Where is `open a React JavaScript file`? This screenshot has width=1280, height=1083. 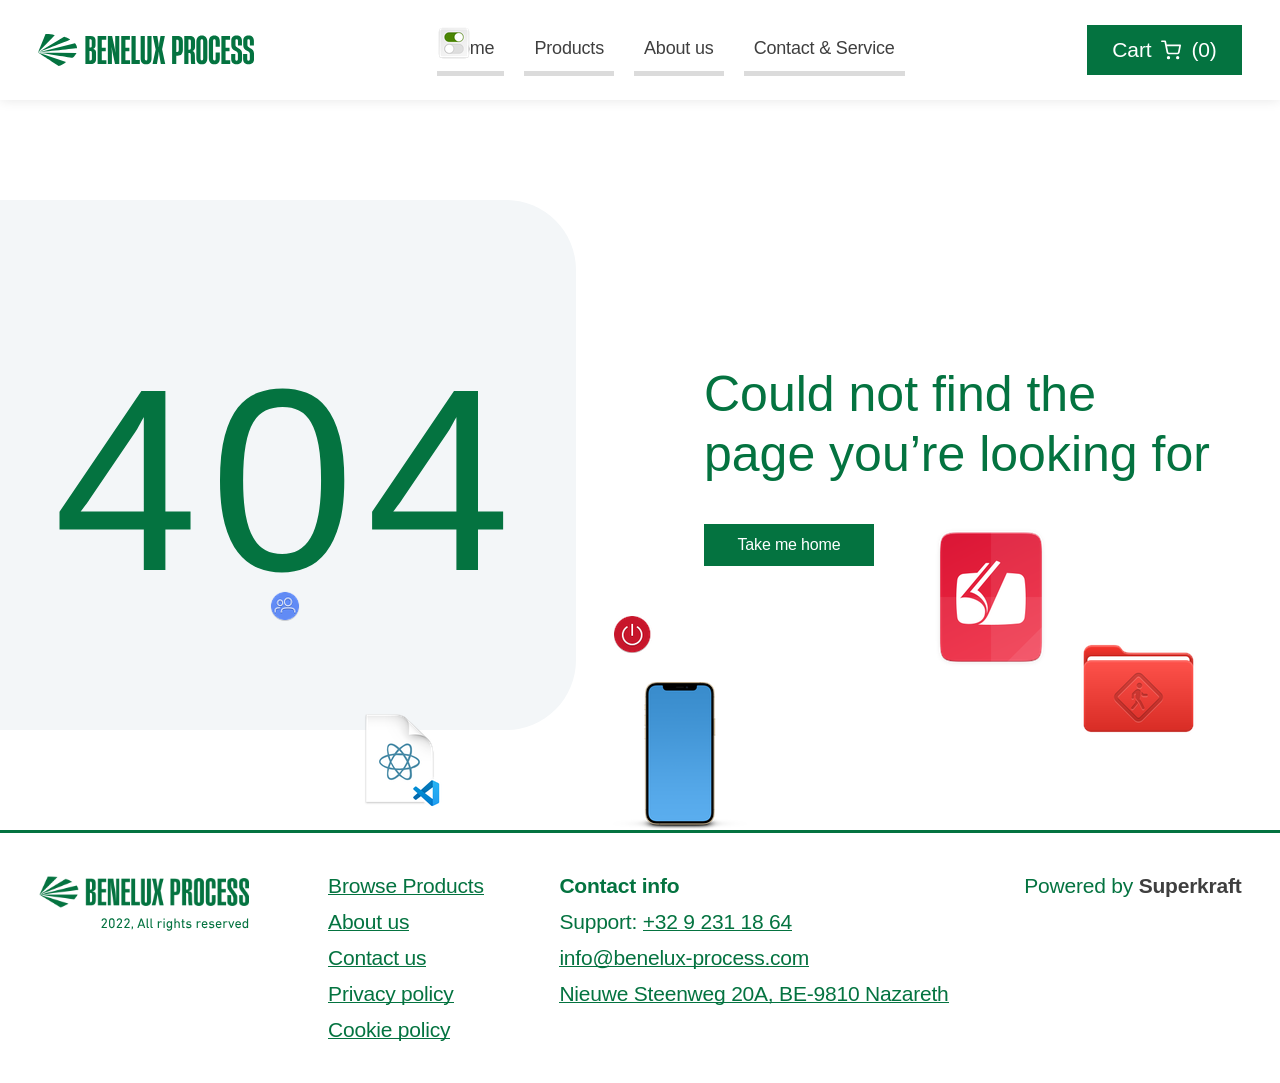 open a React JavaScript file is located at coordinates (399, 760).